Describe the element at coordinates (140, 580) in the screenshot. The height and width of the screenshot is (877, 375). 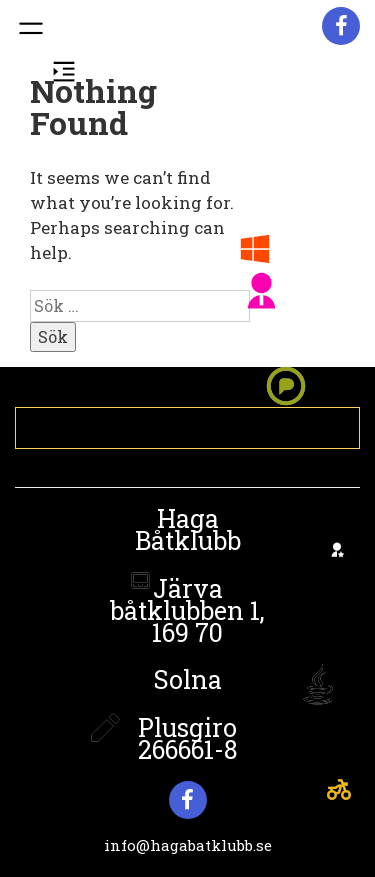
I see `switch to slideshow view mode` at that location.